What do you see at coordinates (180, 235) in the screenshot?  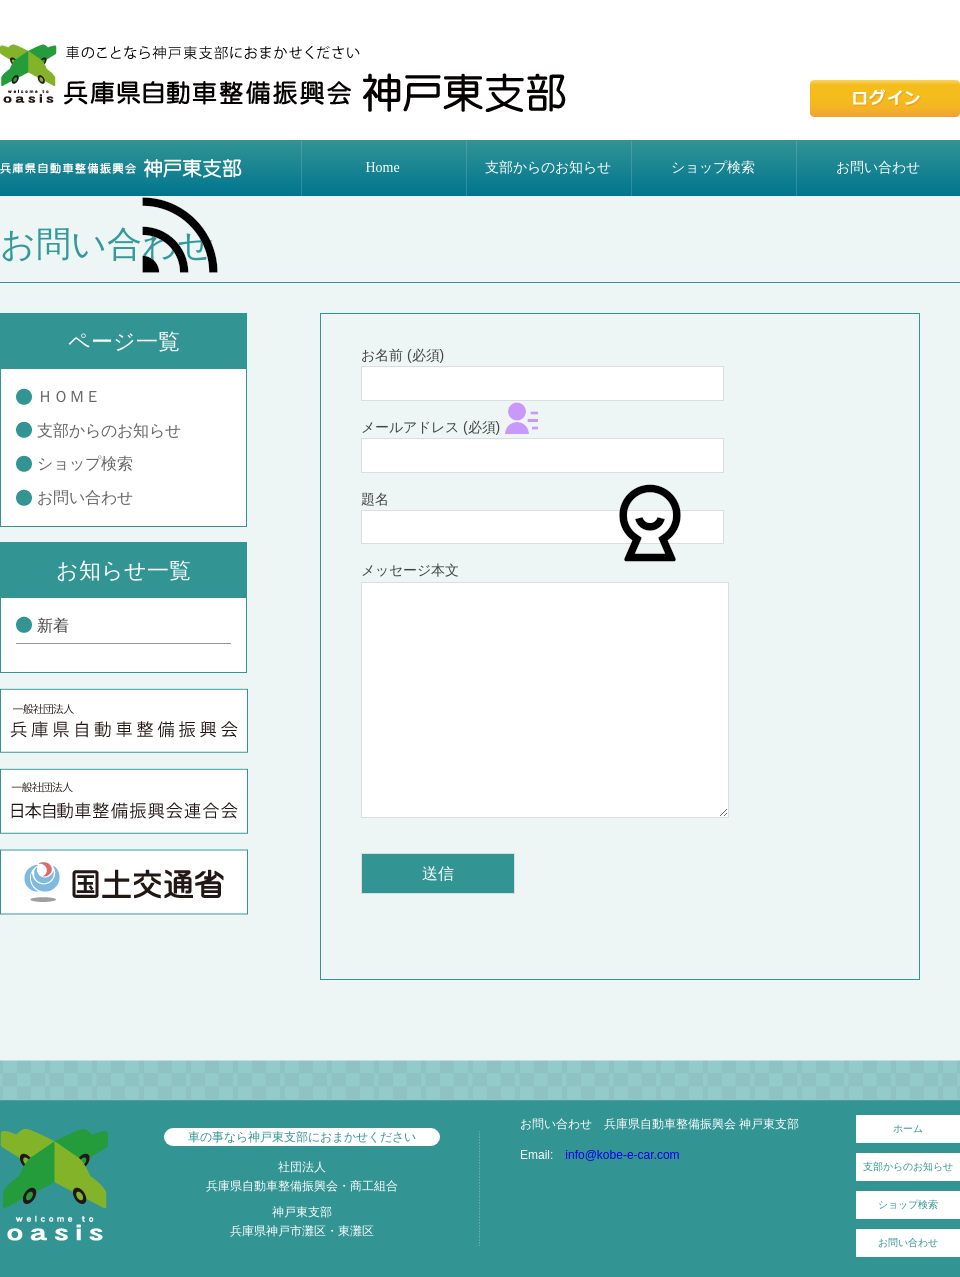 I see `subscribe to RSS feed` at bounding box center [180, 235].